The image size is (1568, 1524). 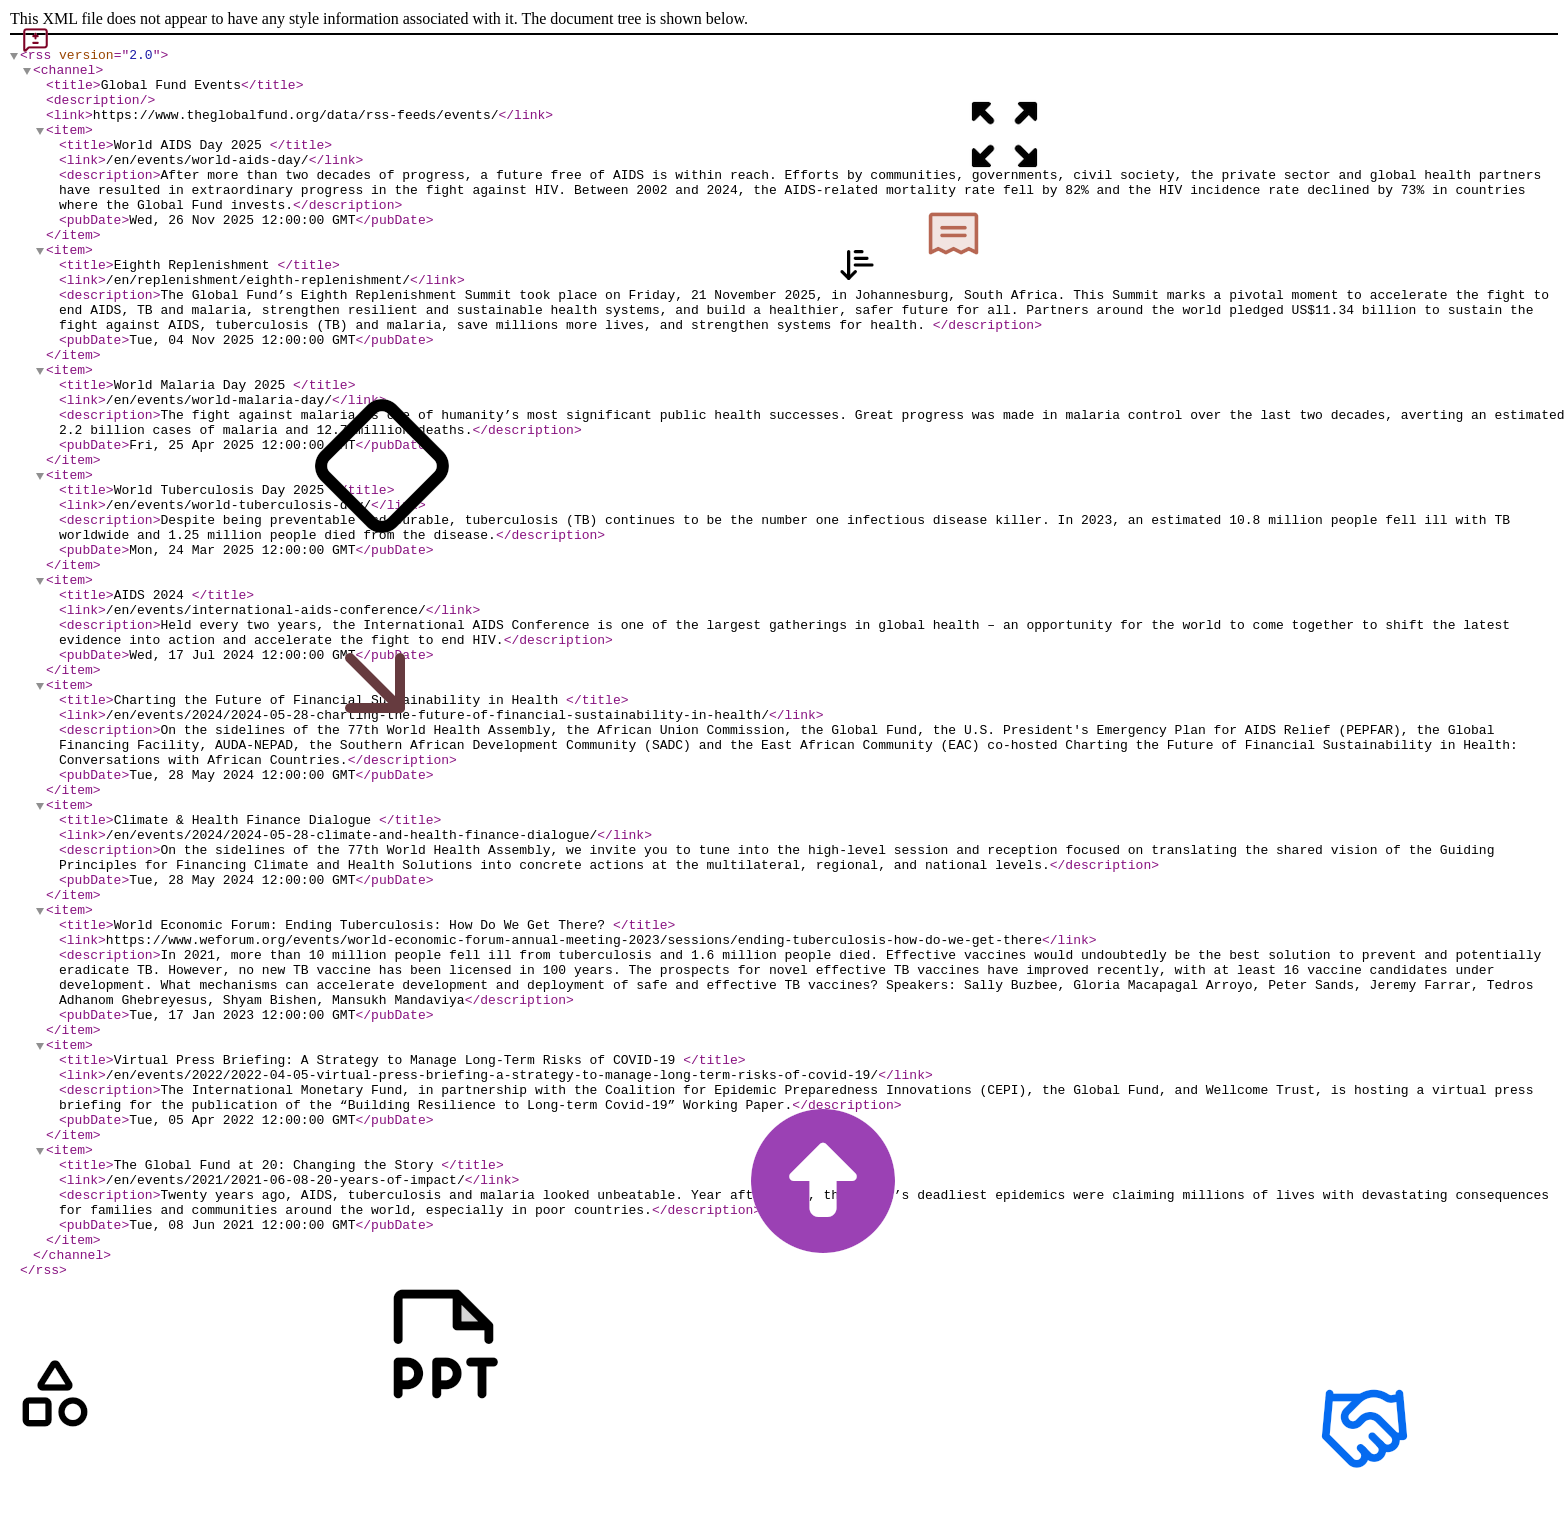 What do you see at coordinates (35, 39) in the screenshot?
I see `compare or show differences between messages` at bounding box center [35, 39].